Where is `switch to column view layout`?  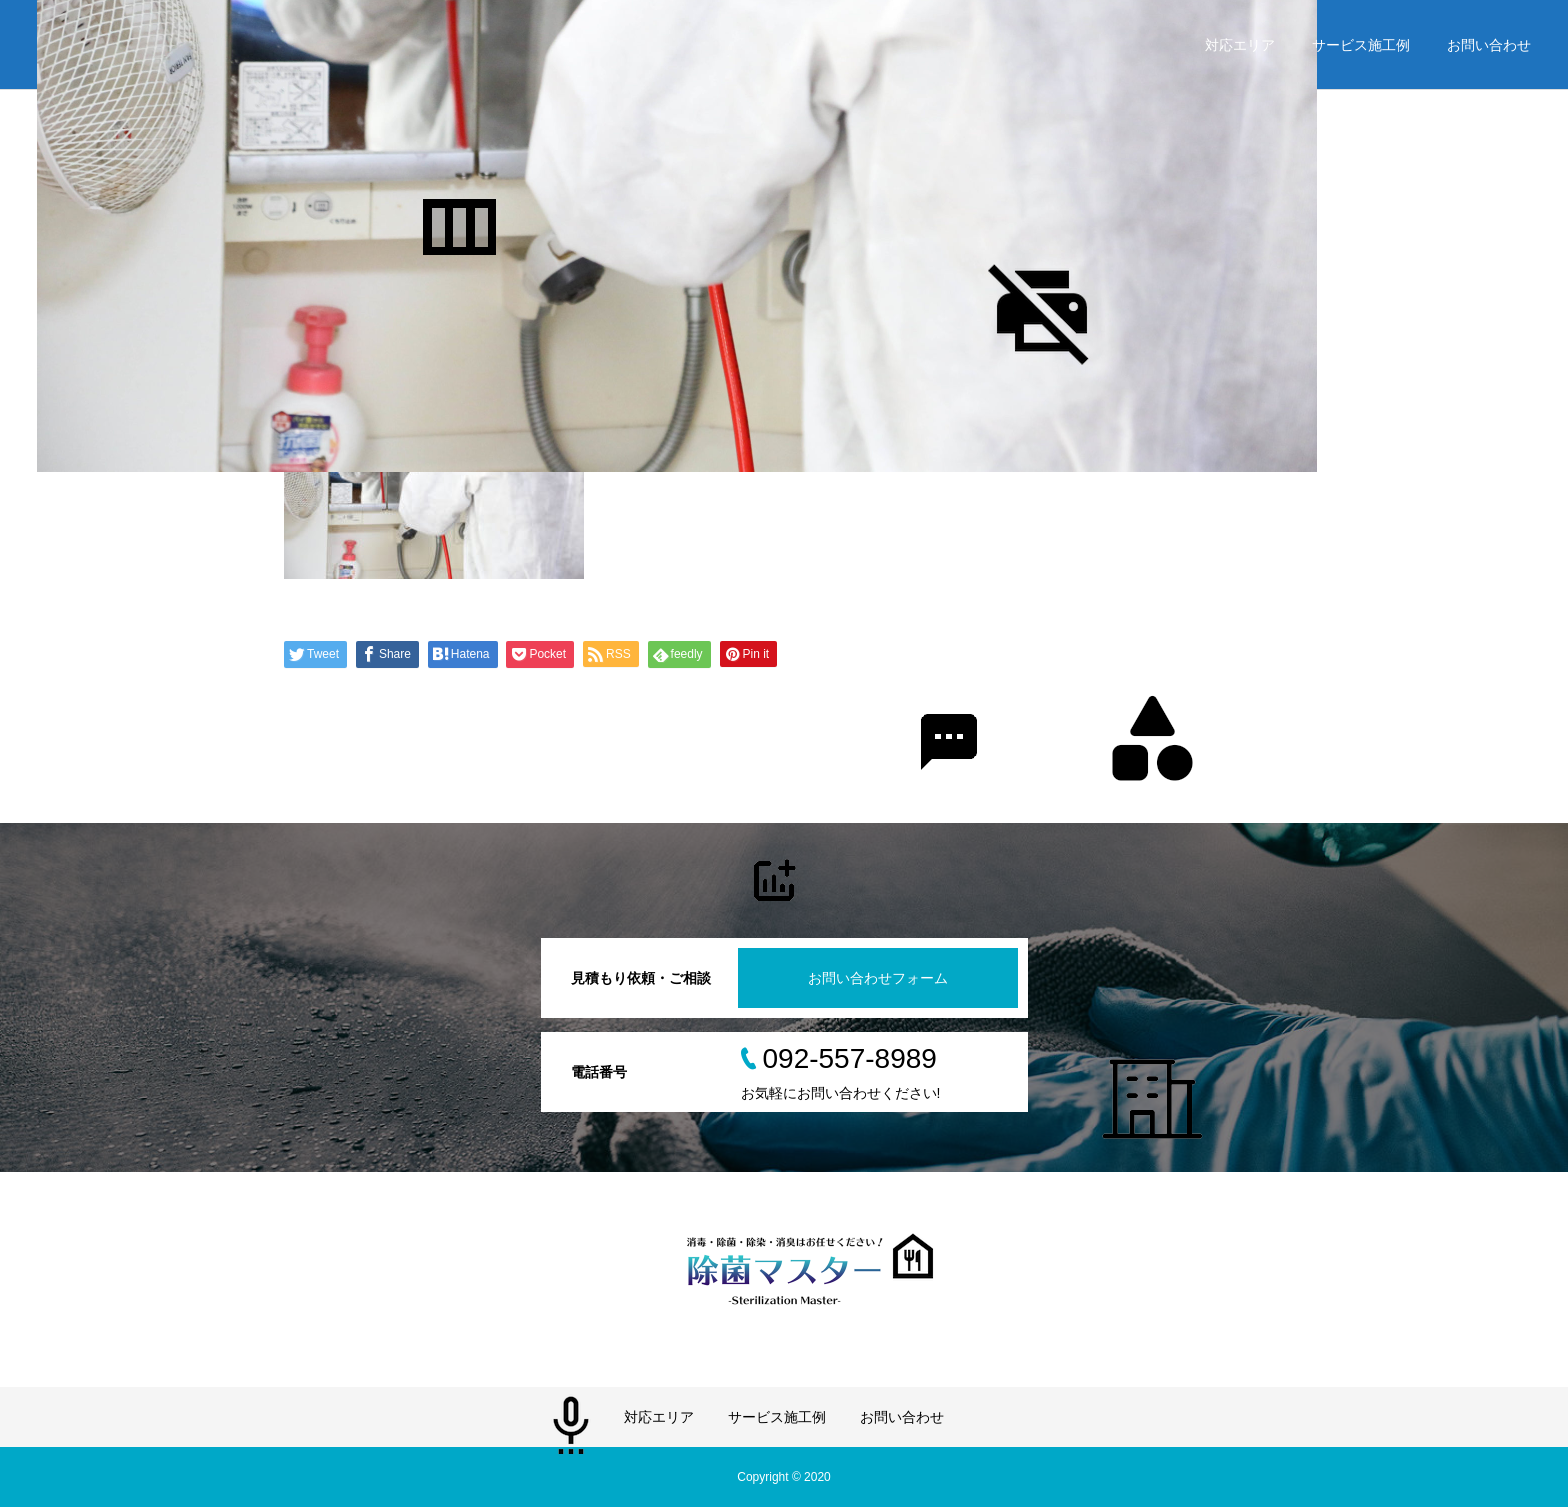
switch to column view layout is located at coordinates (457, 229).